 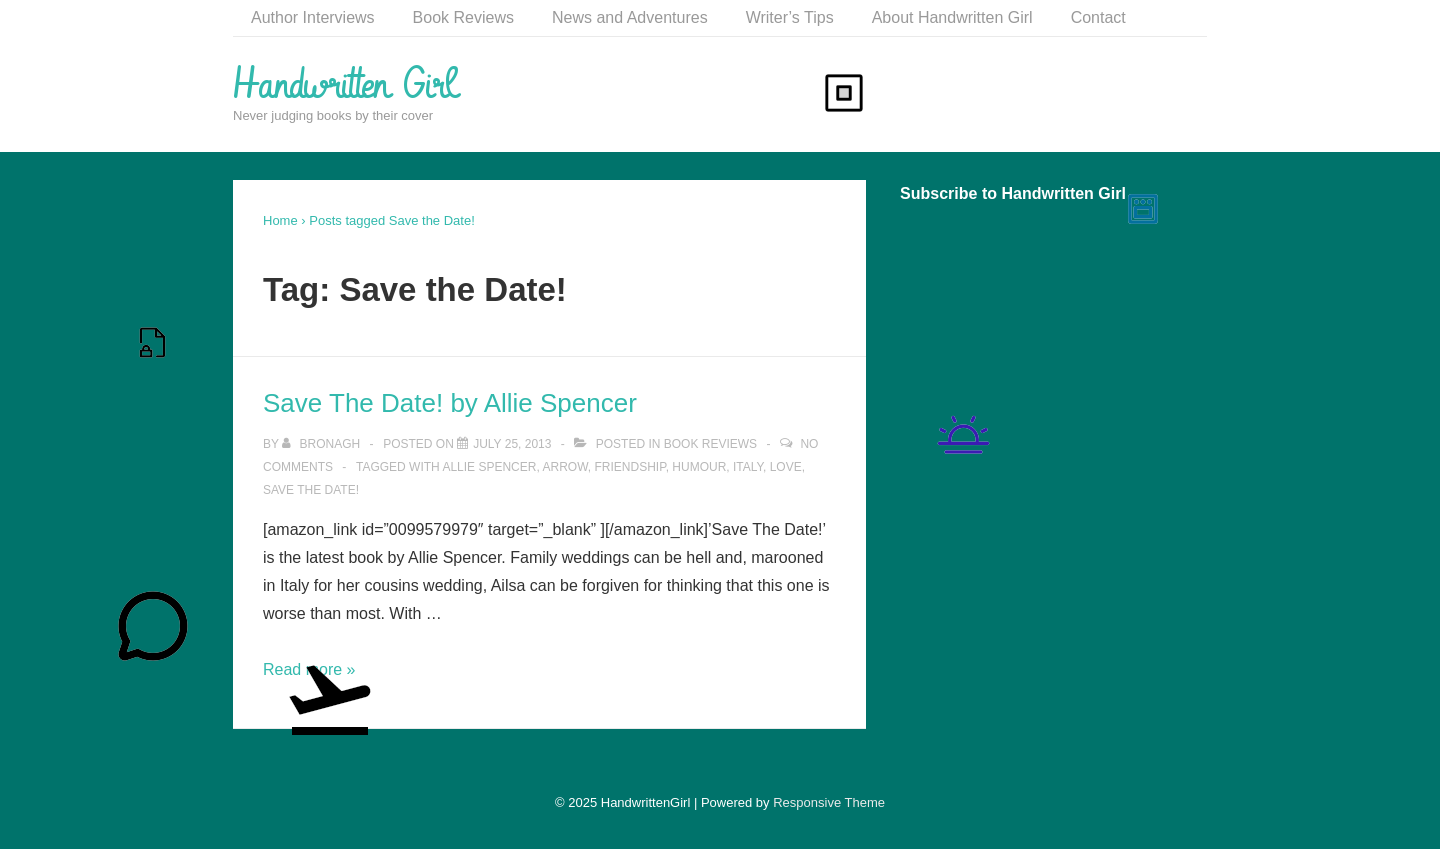 I want to click on toggle sunrise or sunset display mode, so click(x=963, y=436).